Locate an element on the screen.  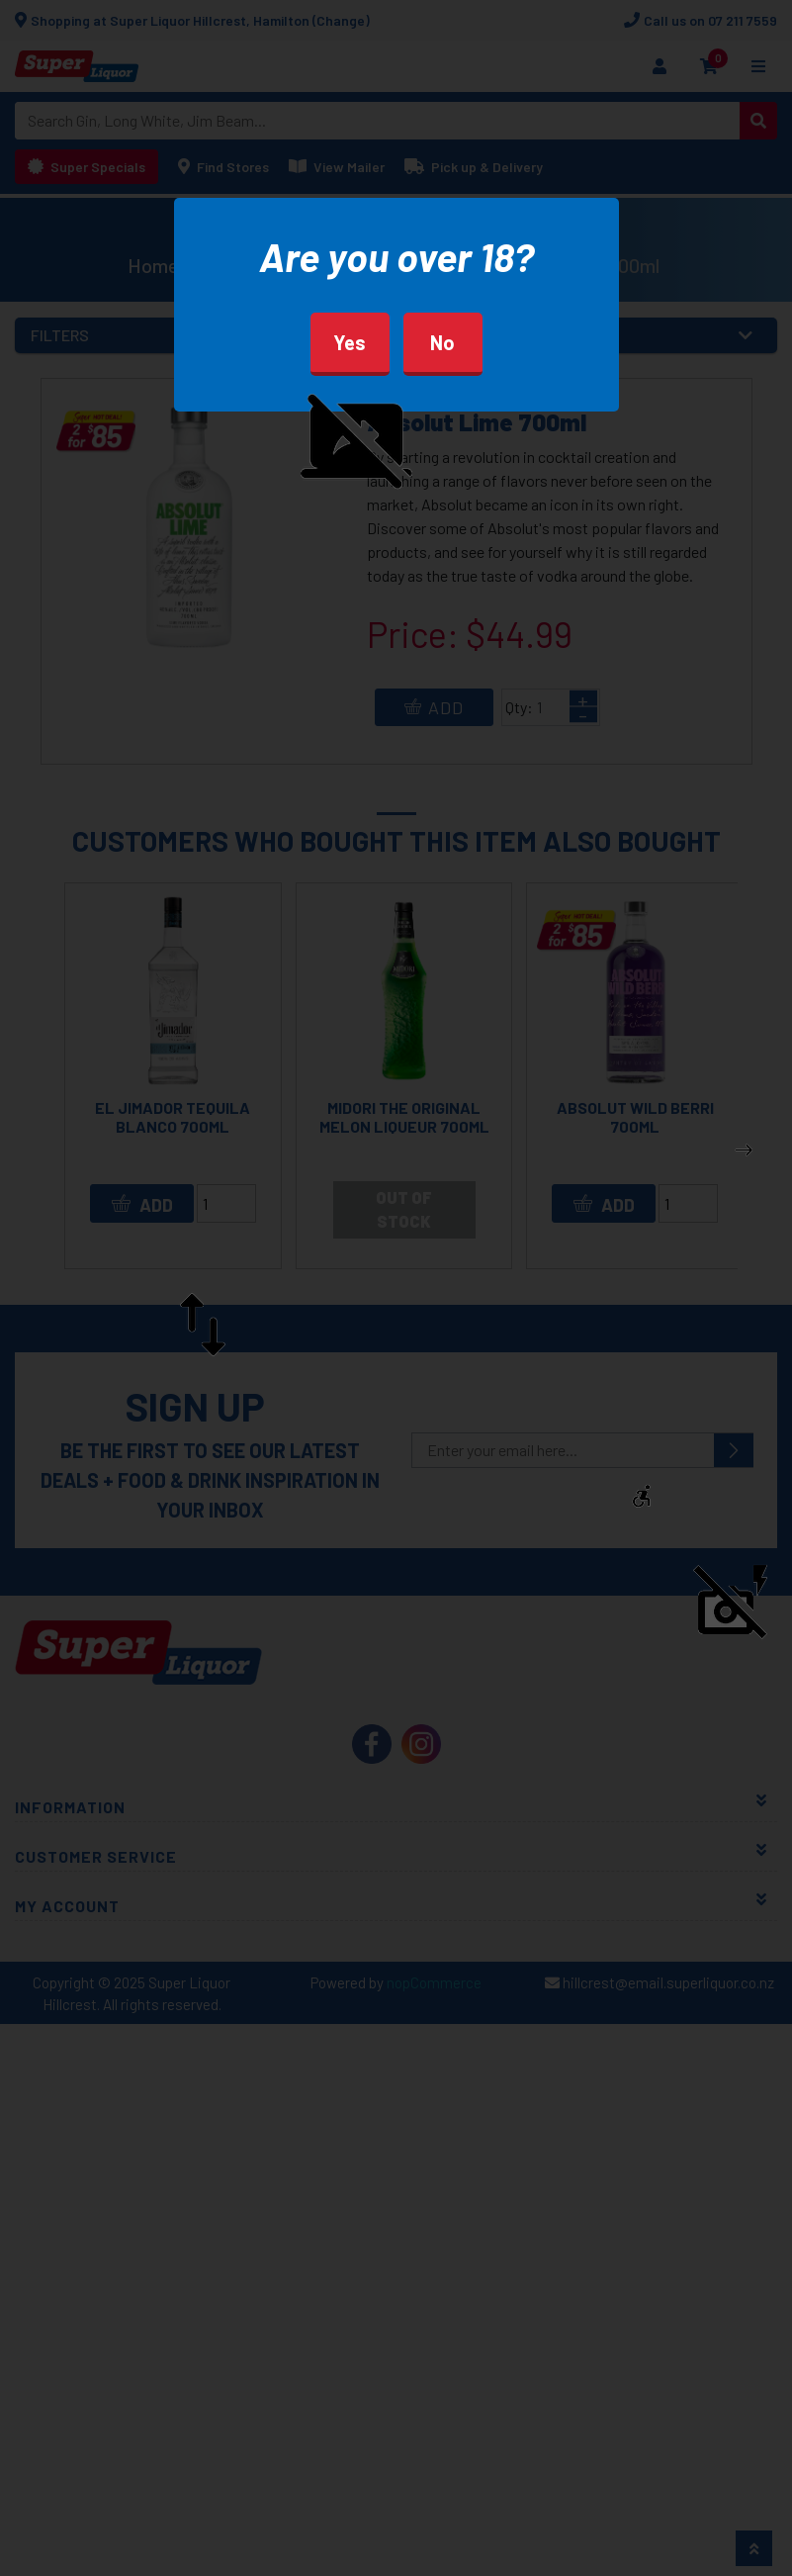
disable camera flash is located at coordinates (733, 1600).